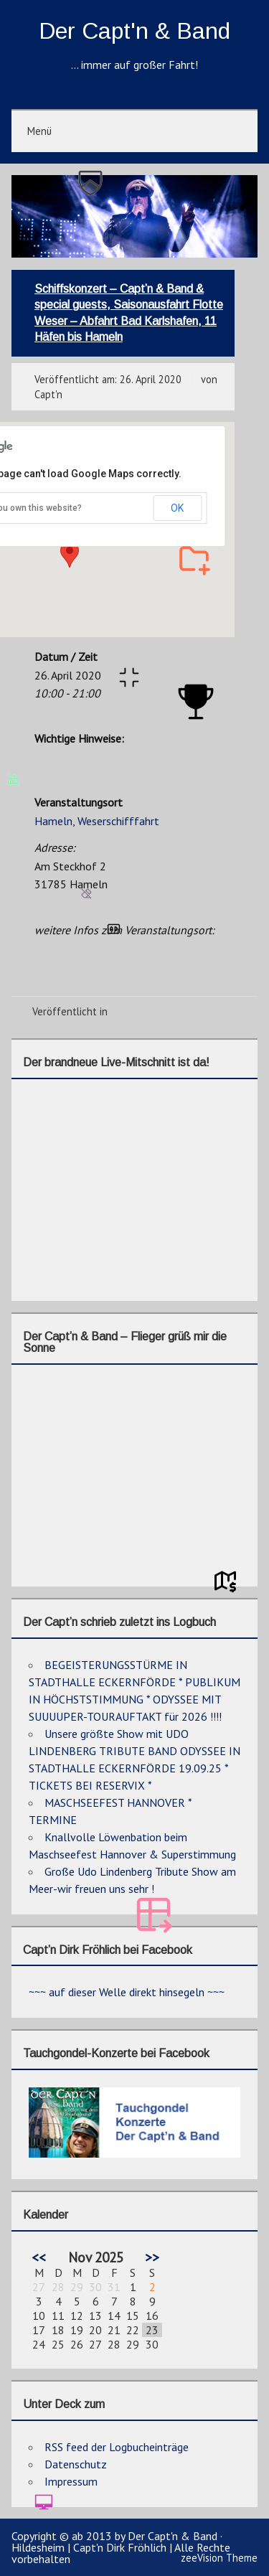 The image size is (269, 2576). I want to click on export table data to external file, so click(154, 1914).